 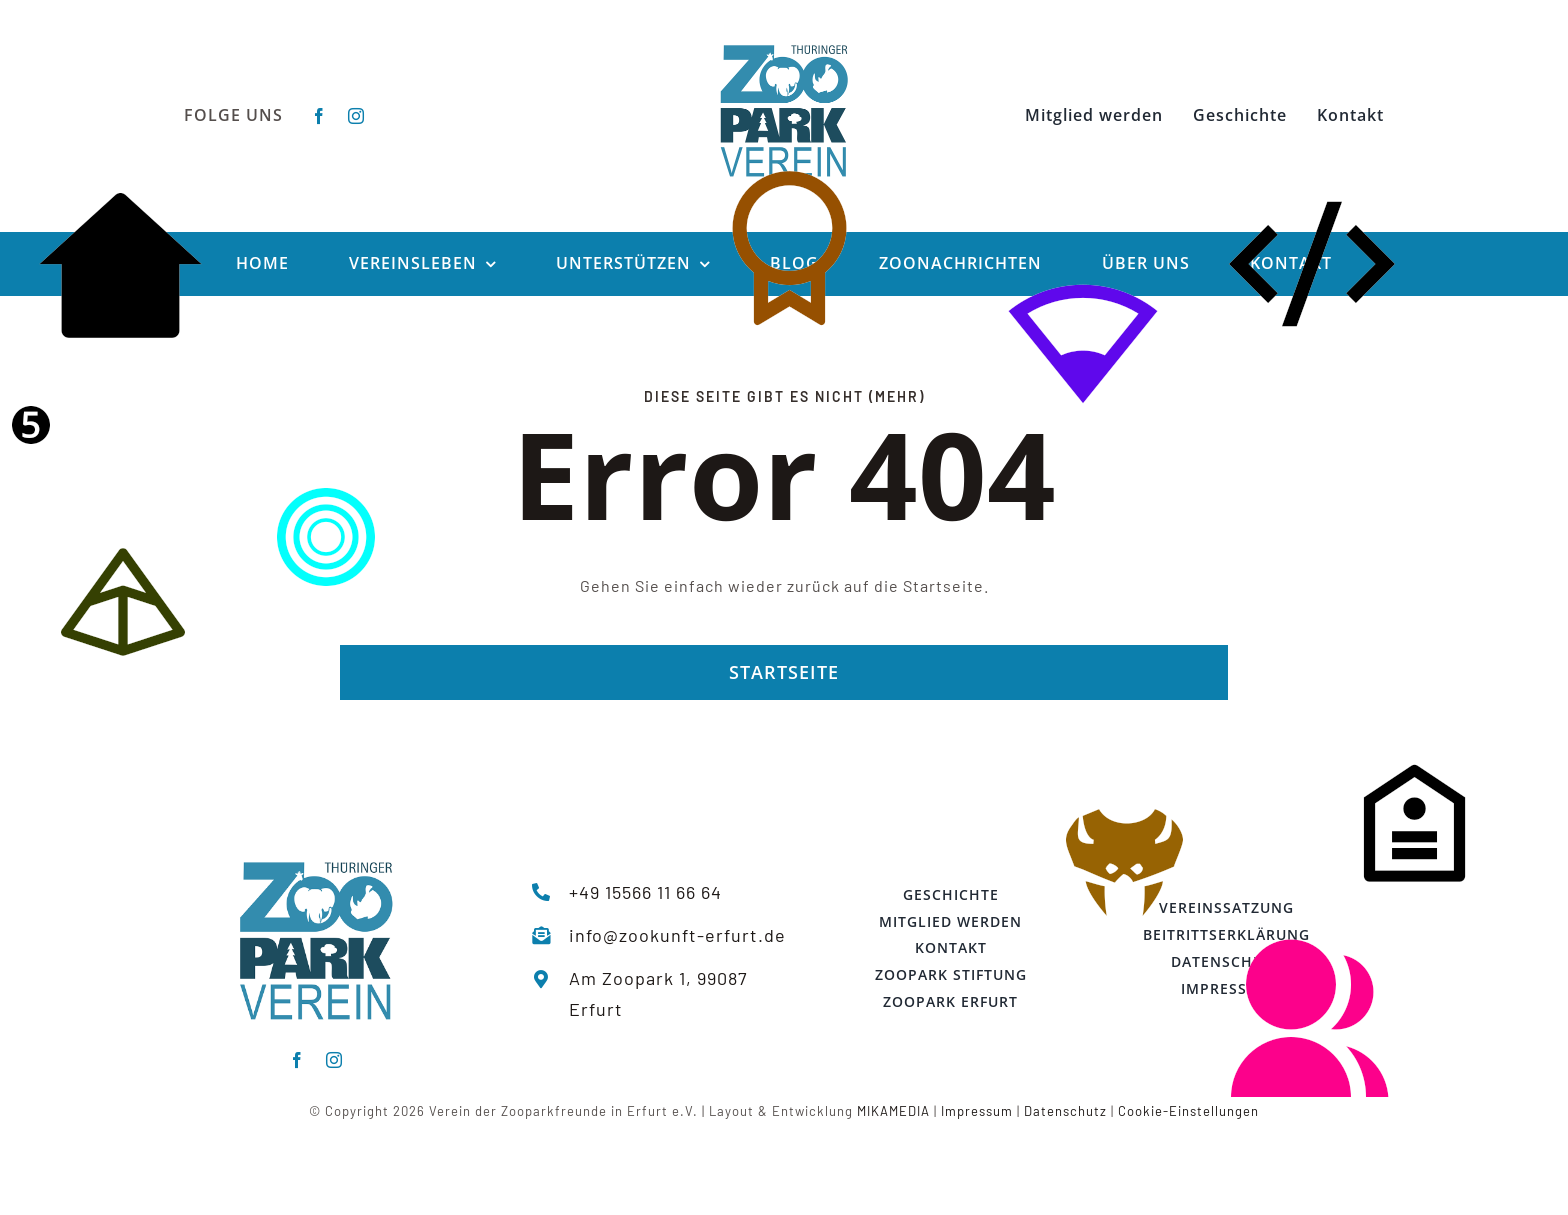 What do you see at coordinates (120, 271) in the screenshot?
I see `navigate to home screen` at bounding box center [120, 271].